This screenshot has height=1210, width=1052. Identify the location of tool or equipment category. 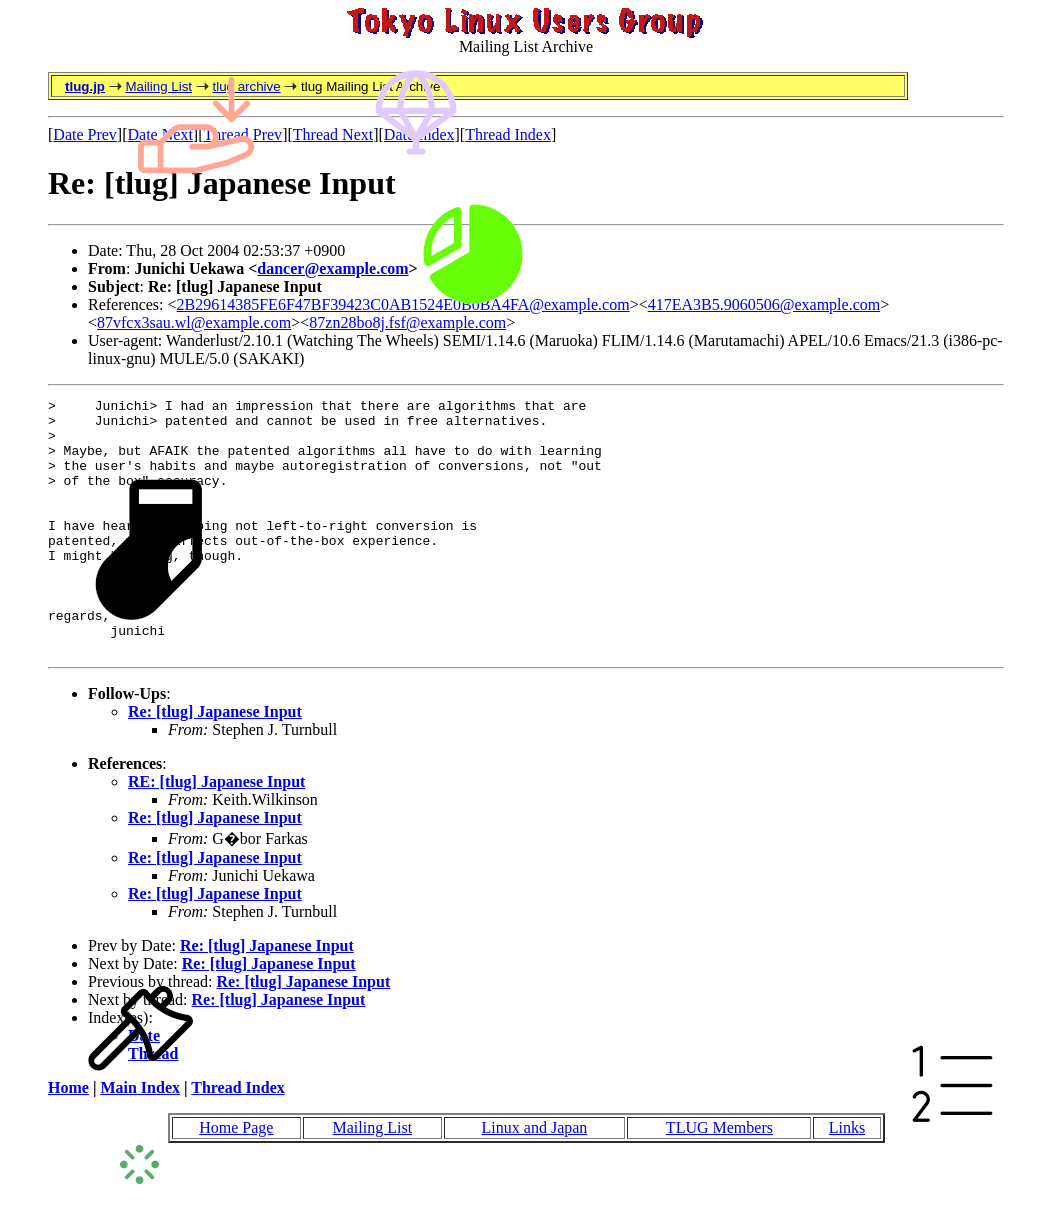
(140, 1031).